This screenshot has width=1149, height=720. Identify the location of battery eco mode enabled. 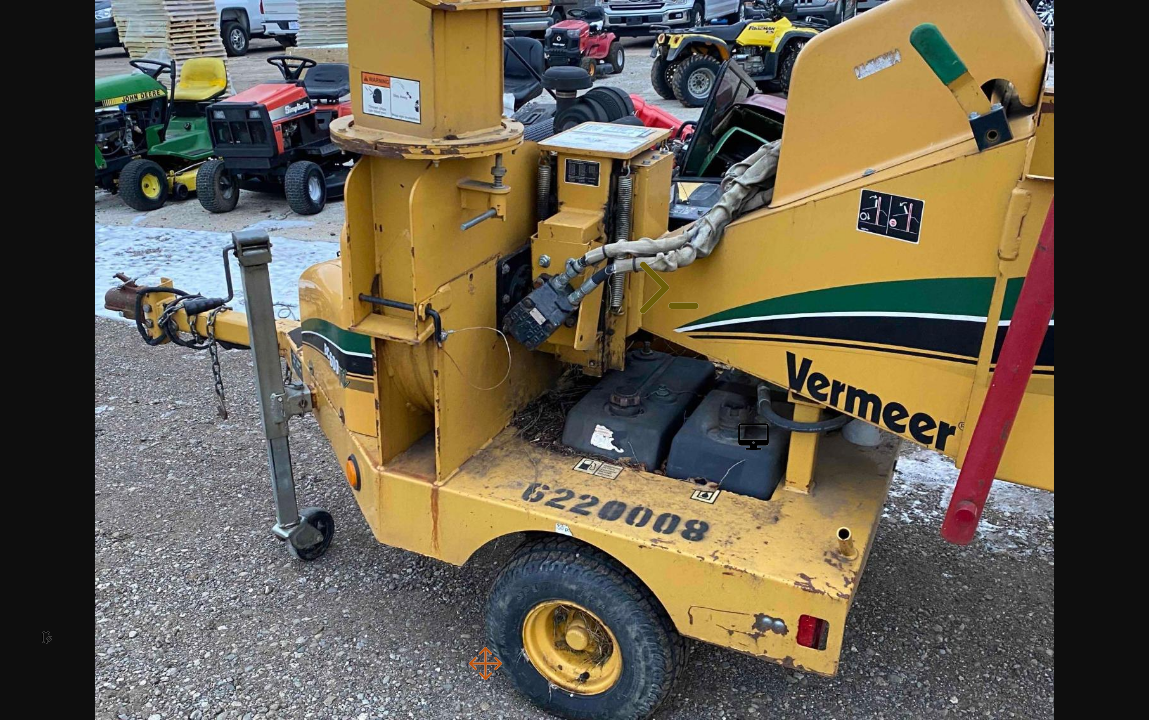
(46, 637).